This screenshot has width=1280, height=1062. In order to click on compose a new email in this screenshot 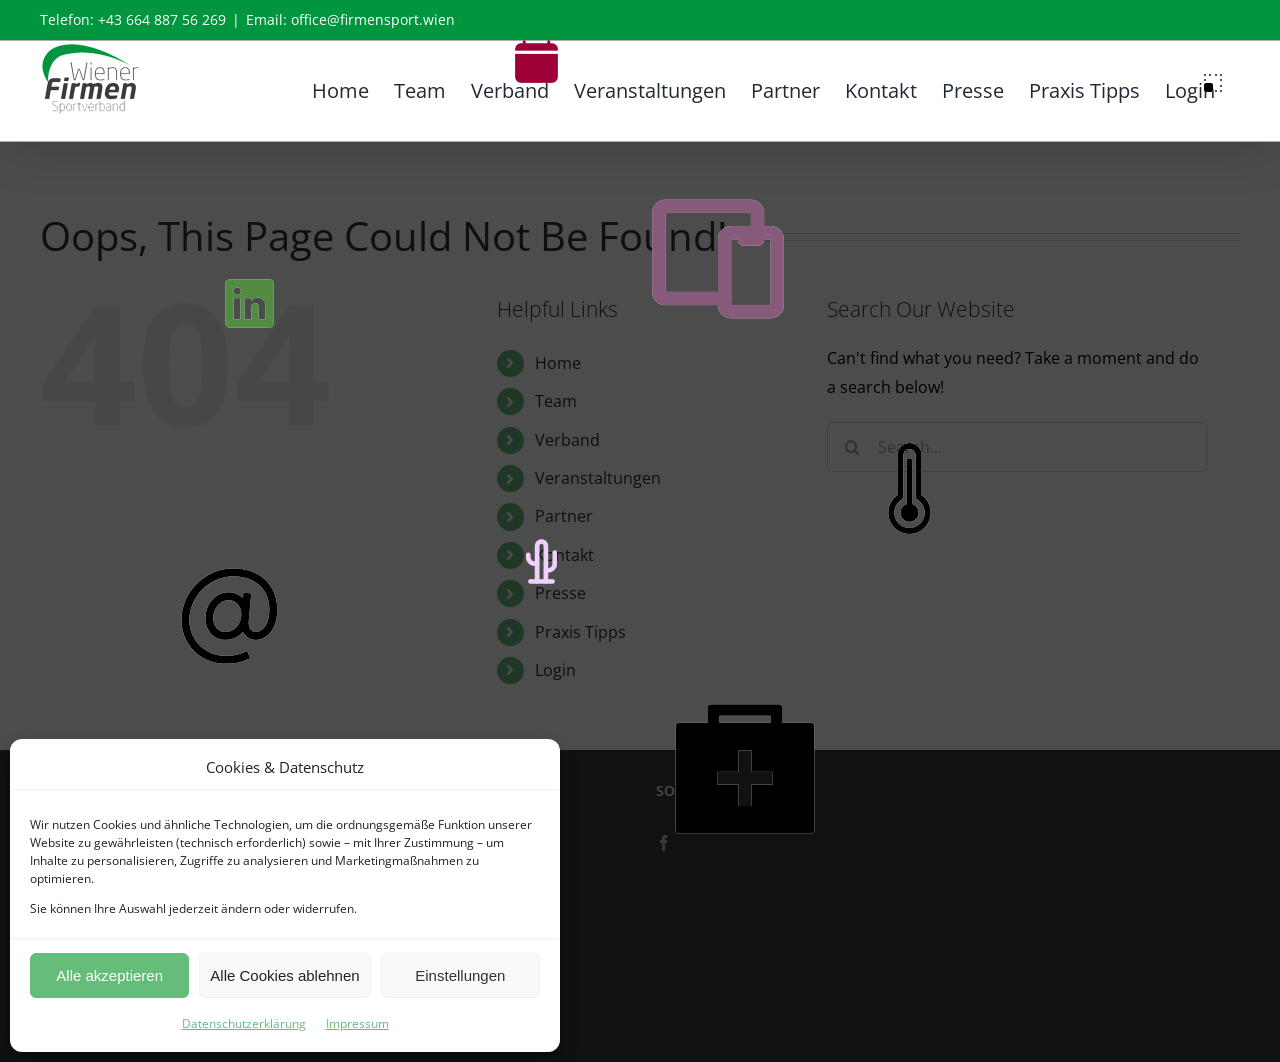, I will do `click(229, 616)`.